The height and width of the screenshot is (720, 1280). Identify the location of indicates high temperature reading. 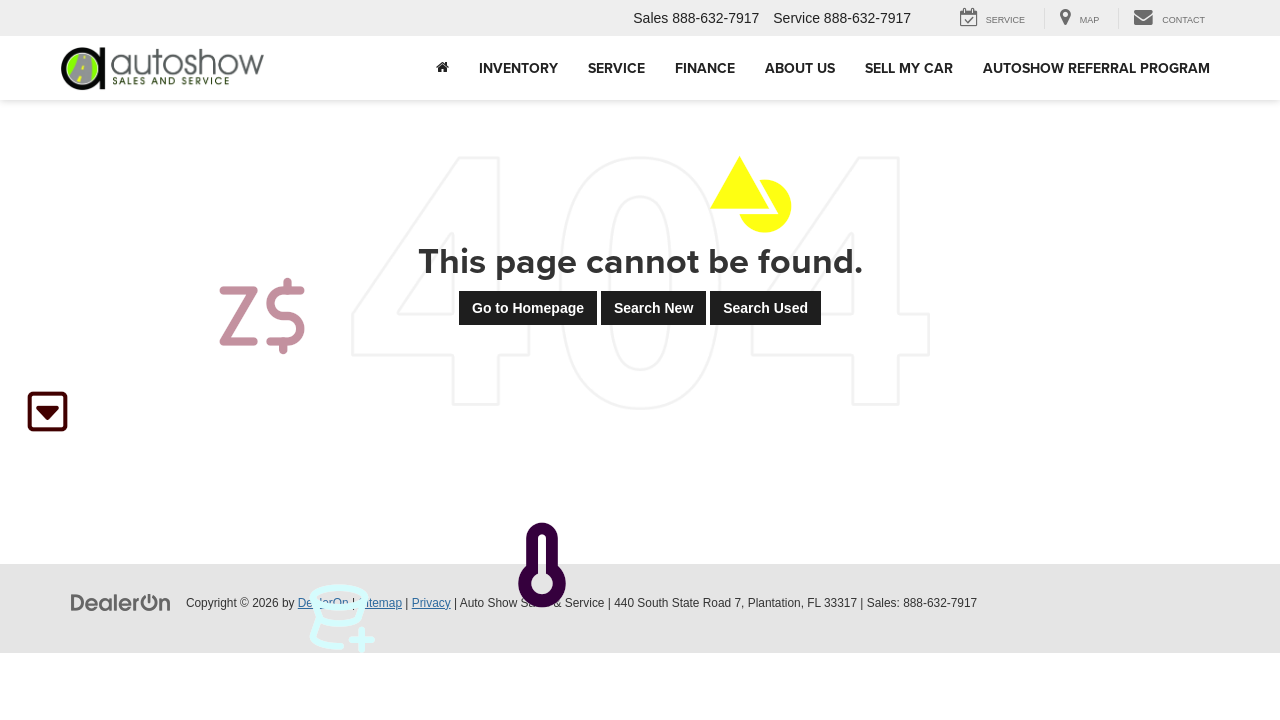
(542, 565).